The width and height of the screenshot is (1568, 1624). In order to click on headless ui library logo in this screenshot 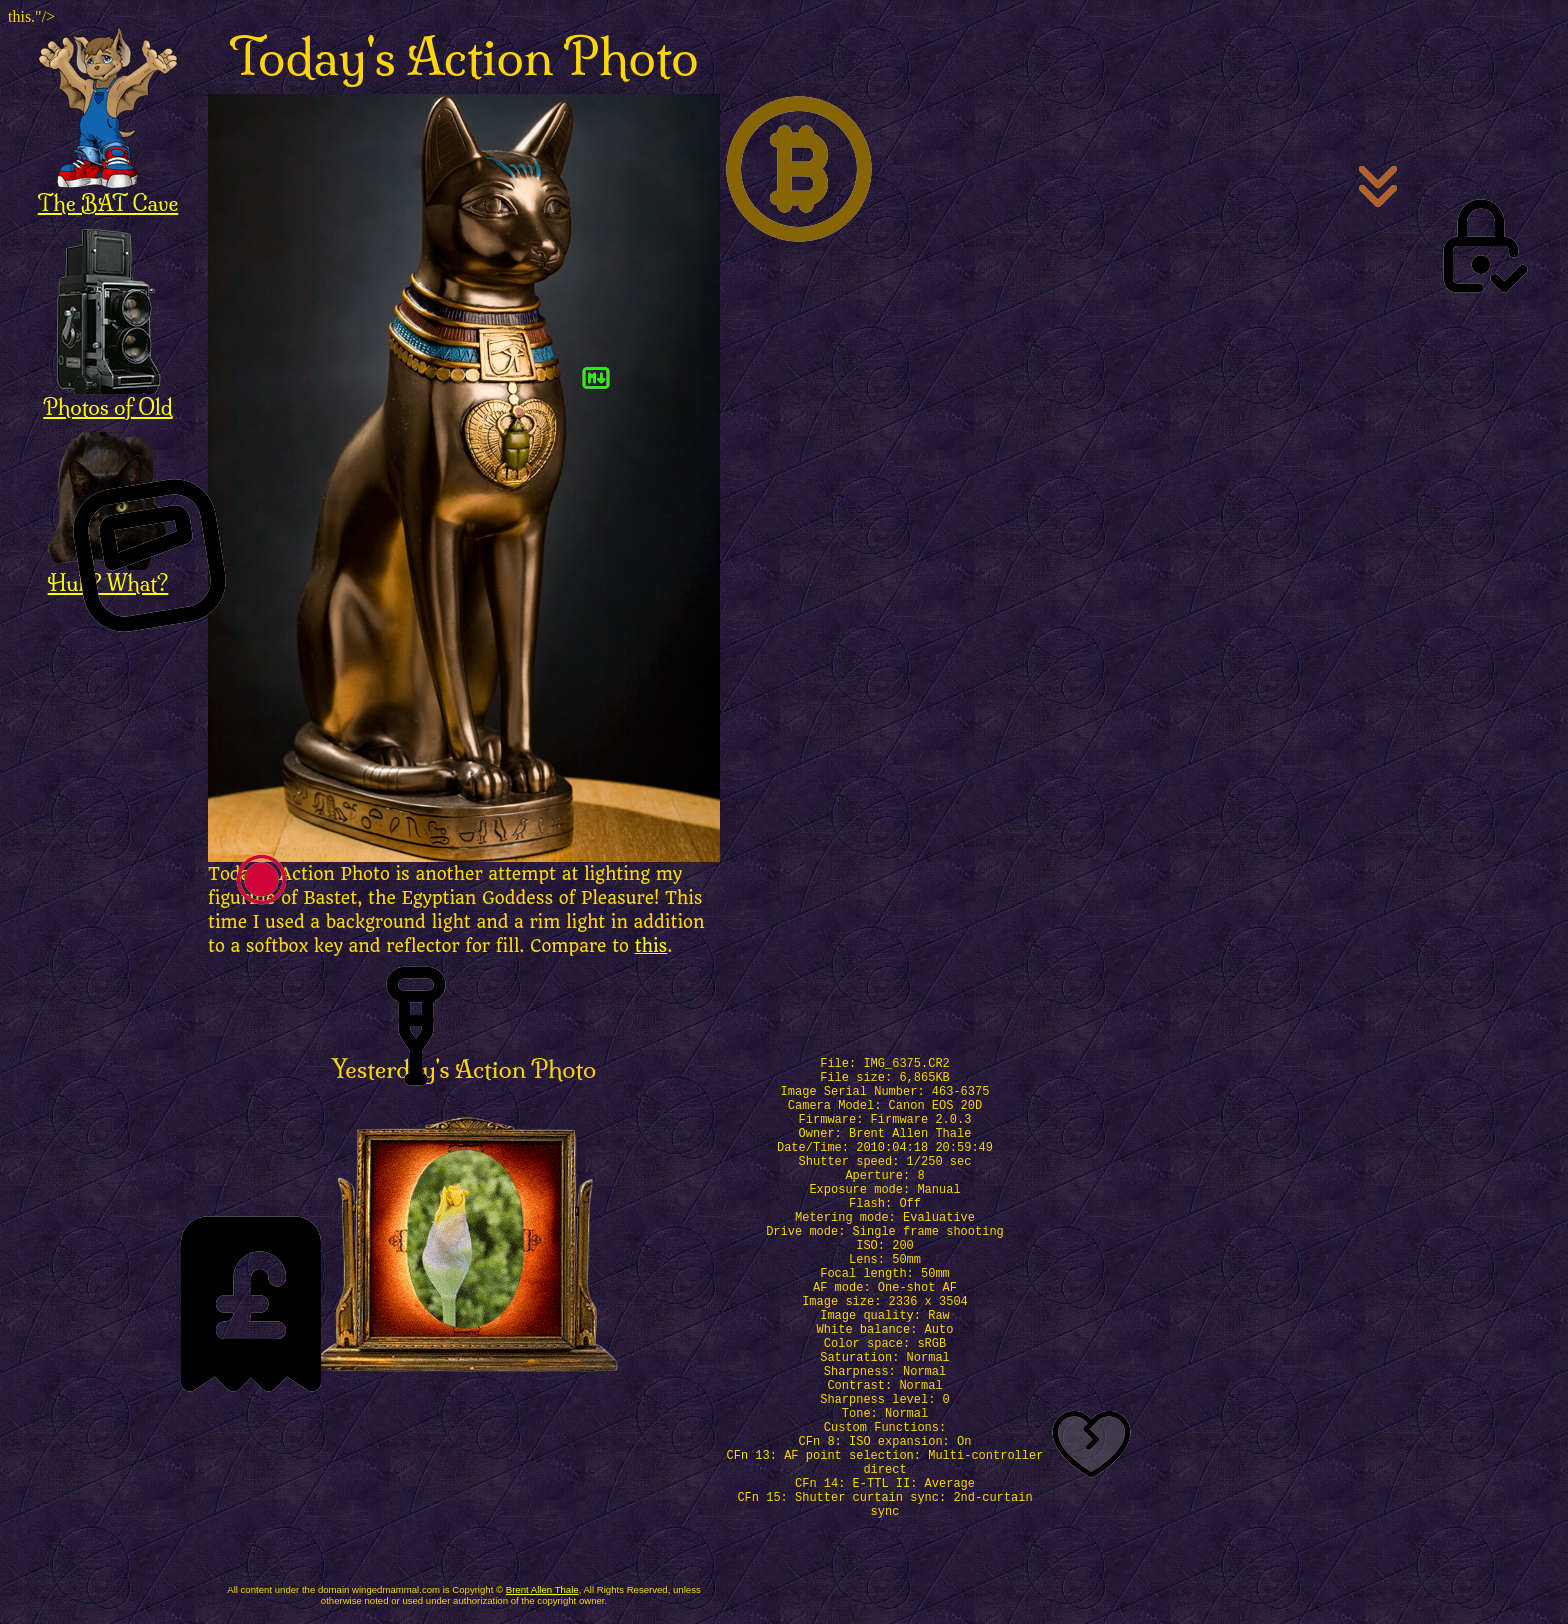, I will do `click(149, 555)`.